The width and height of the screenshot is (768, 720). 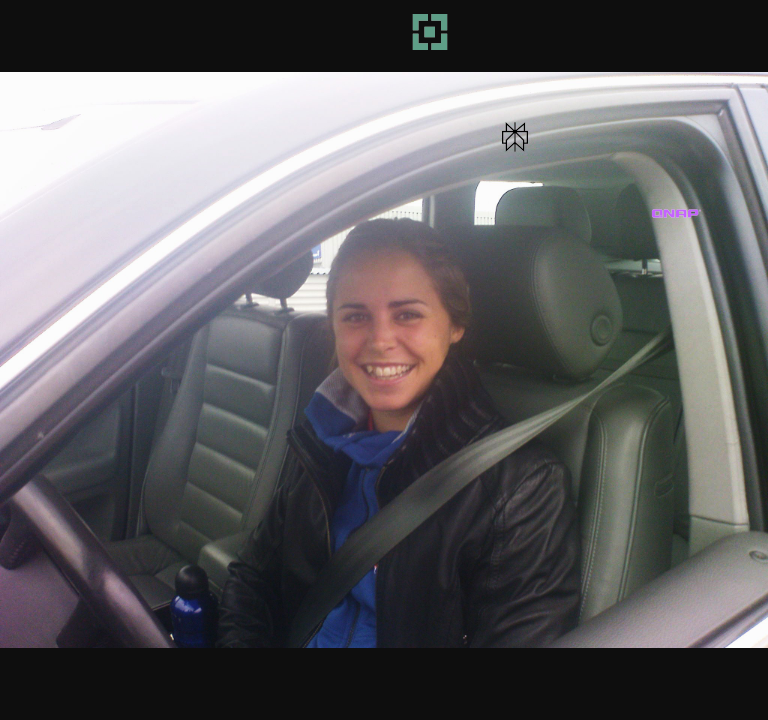 What do you see at coordinates (676, 213) in the screenshot?
I see `QNAP brand logo` at bounding box center [676, 213].